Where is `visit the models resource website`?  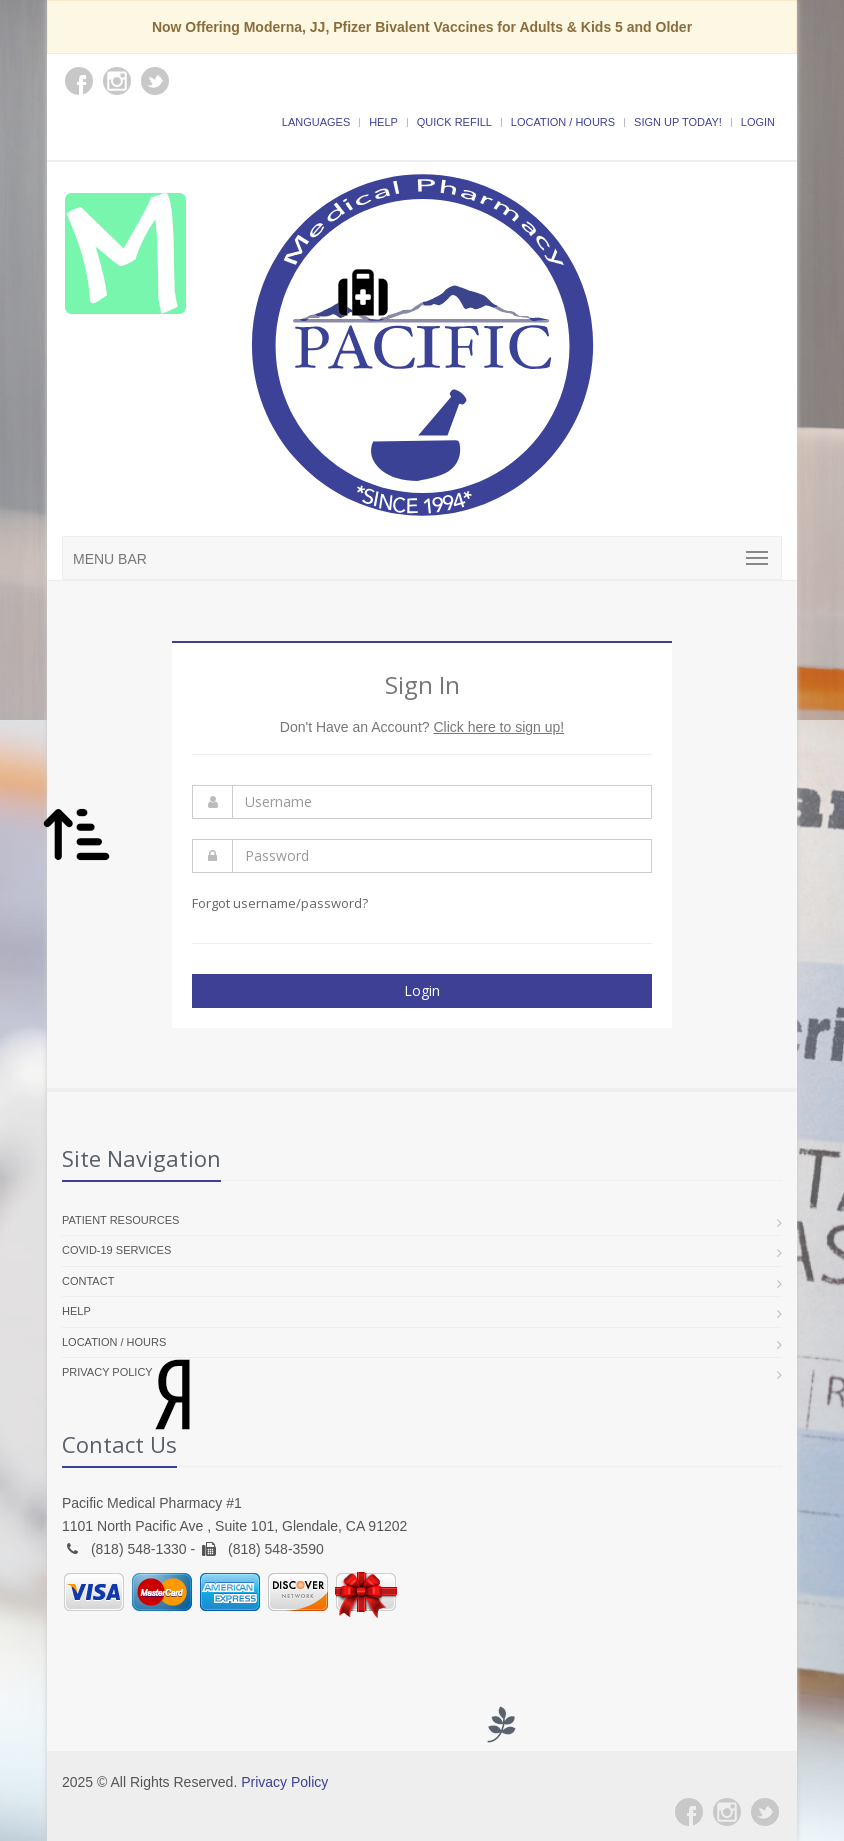
visit the models resource website is located at coordinates (125, 253).